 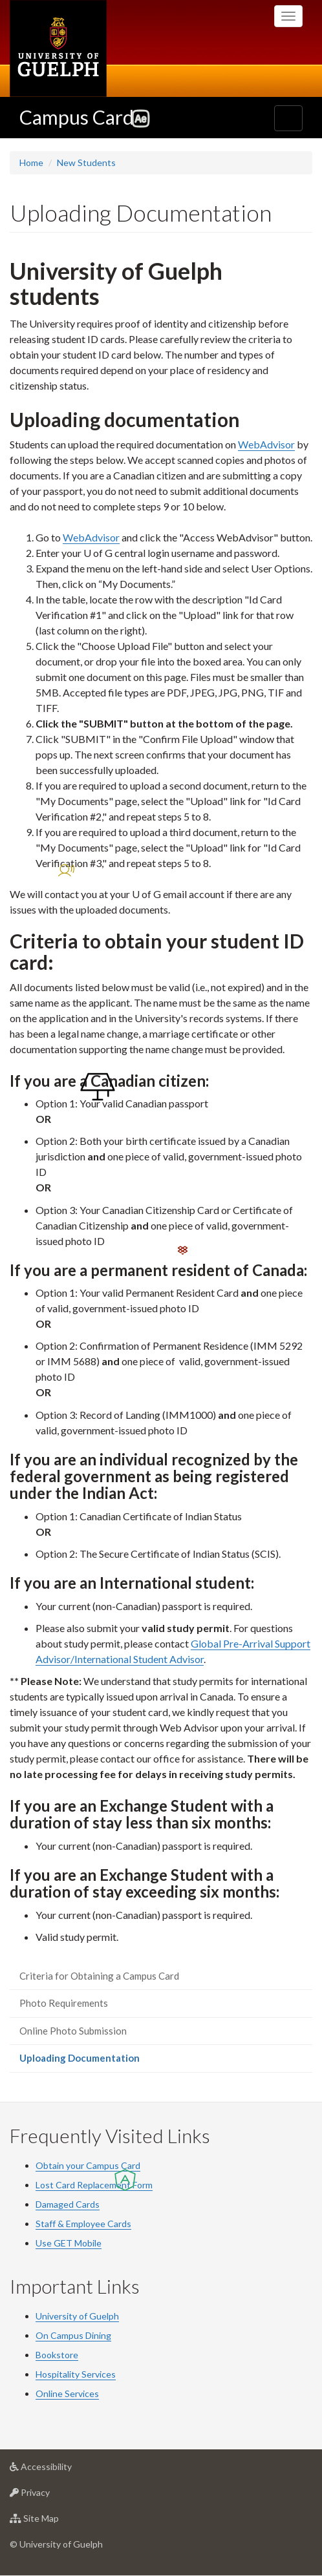 What do you see at coordinates (98, 1087) in the screenshot?
I see `toggle lamp or lighting control` at bounding box center [98, 1087].